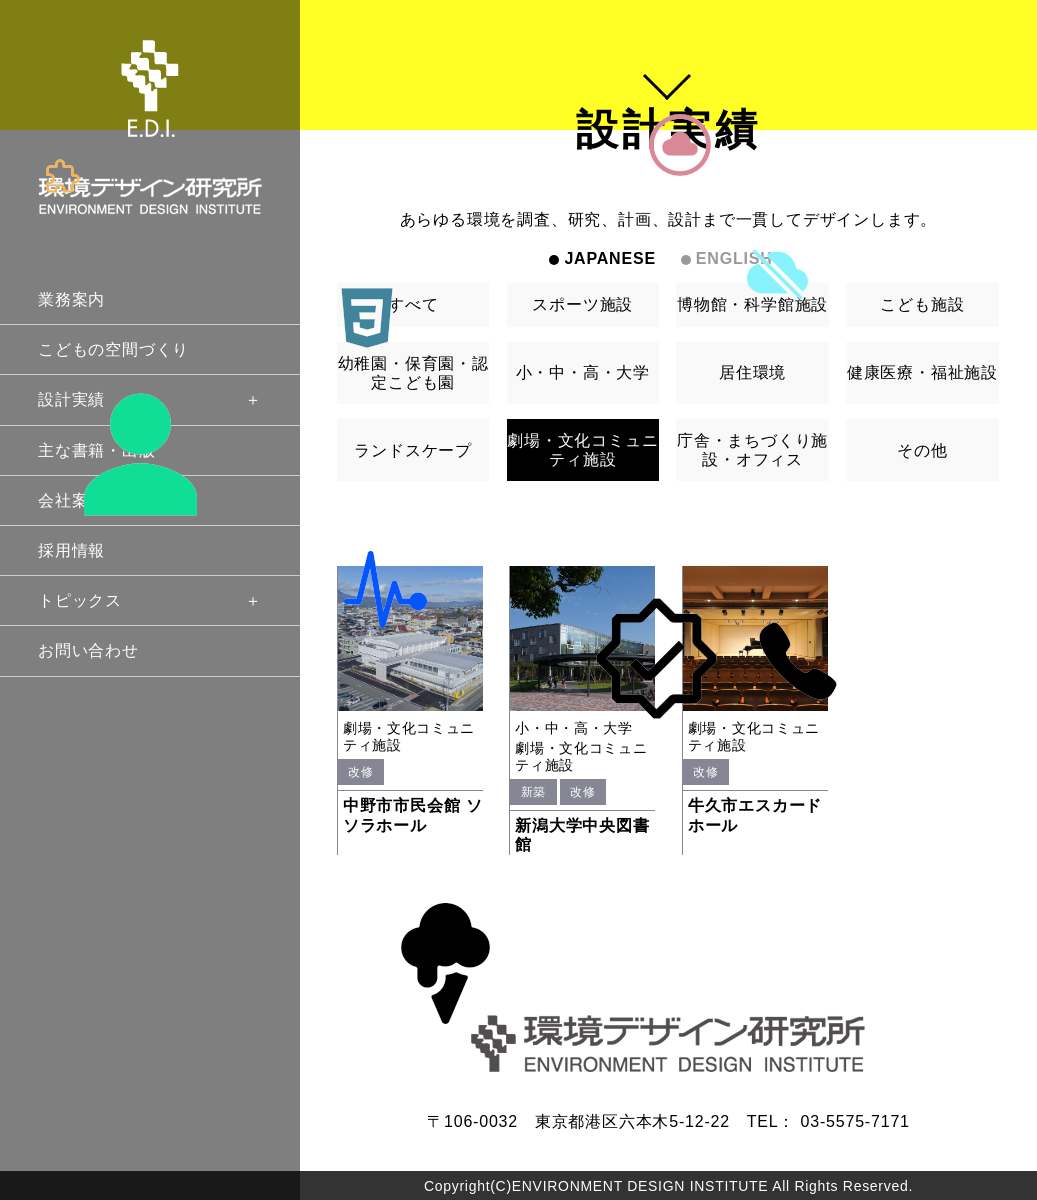  I want to click on view your profile, so click(140, 454).